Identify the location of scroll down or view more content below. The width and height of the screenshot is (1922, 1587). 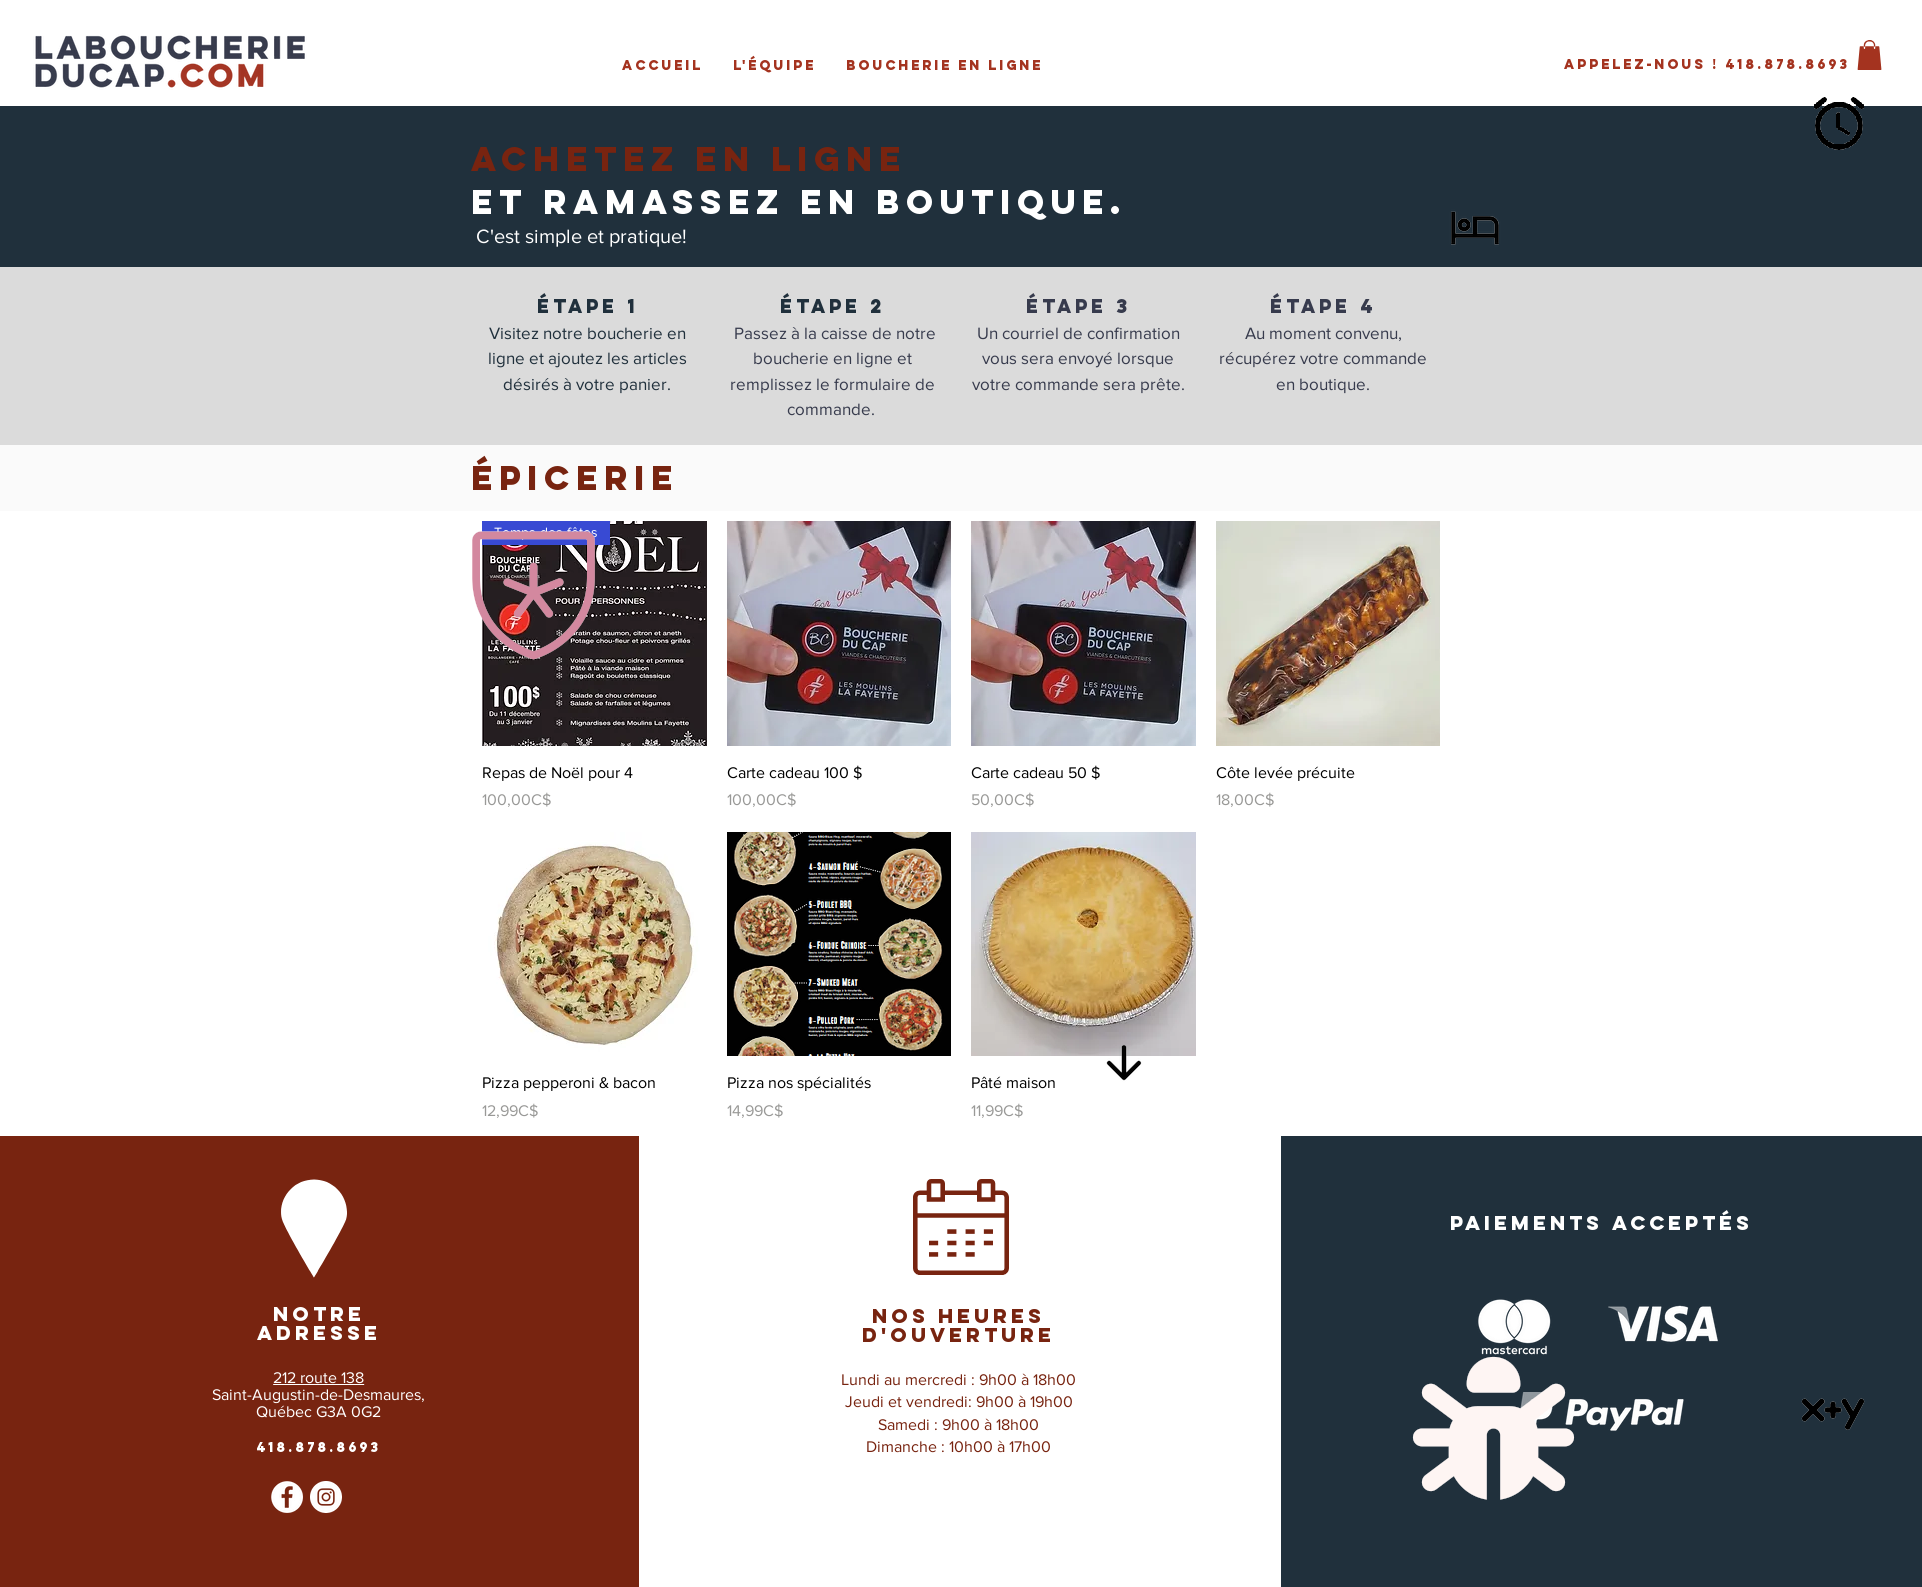
(1124, 1063).